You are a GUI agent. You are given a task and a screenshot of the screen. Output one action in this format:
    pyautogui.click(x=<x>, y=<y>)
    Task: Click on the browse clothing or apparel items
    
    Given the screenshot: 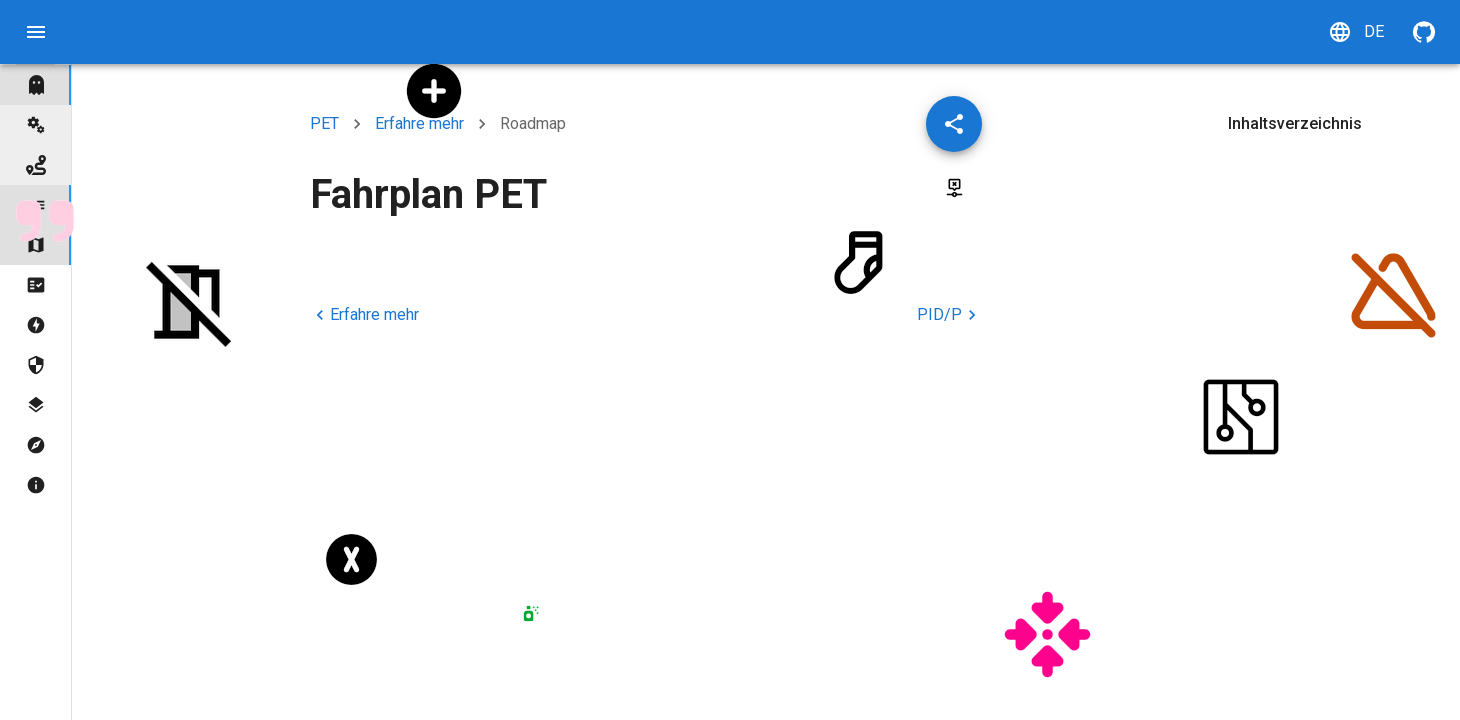 What is the action you would take?
    pyautogui.click(x=860, y=261)
    